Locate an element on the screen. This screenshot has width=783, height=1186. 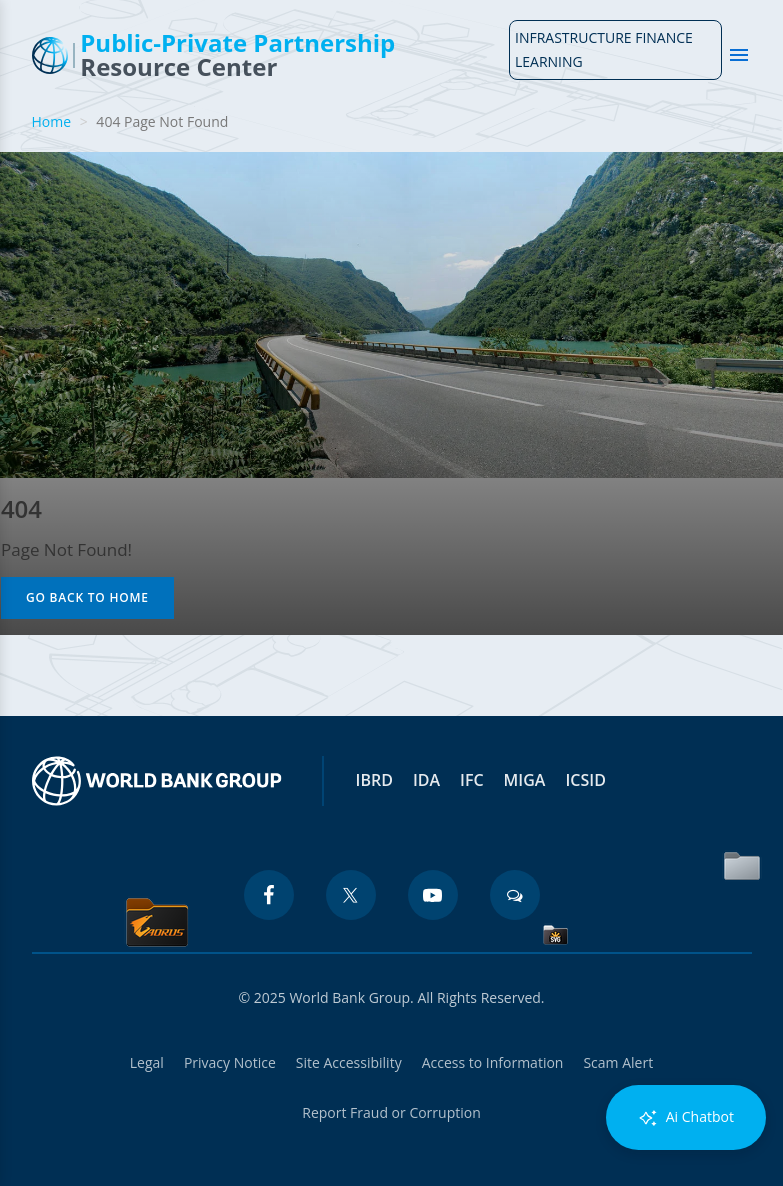
open a folder to view its contents is located at coordinates (742, 867).